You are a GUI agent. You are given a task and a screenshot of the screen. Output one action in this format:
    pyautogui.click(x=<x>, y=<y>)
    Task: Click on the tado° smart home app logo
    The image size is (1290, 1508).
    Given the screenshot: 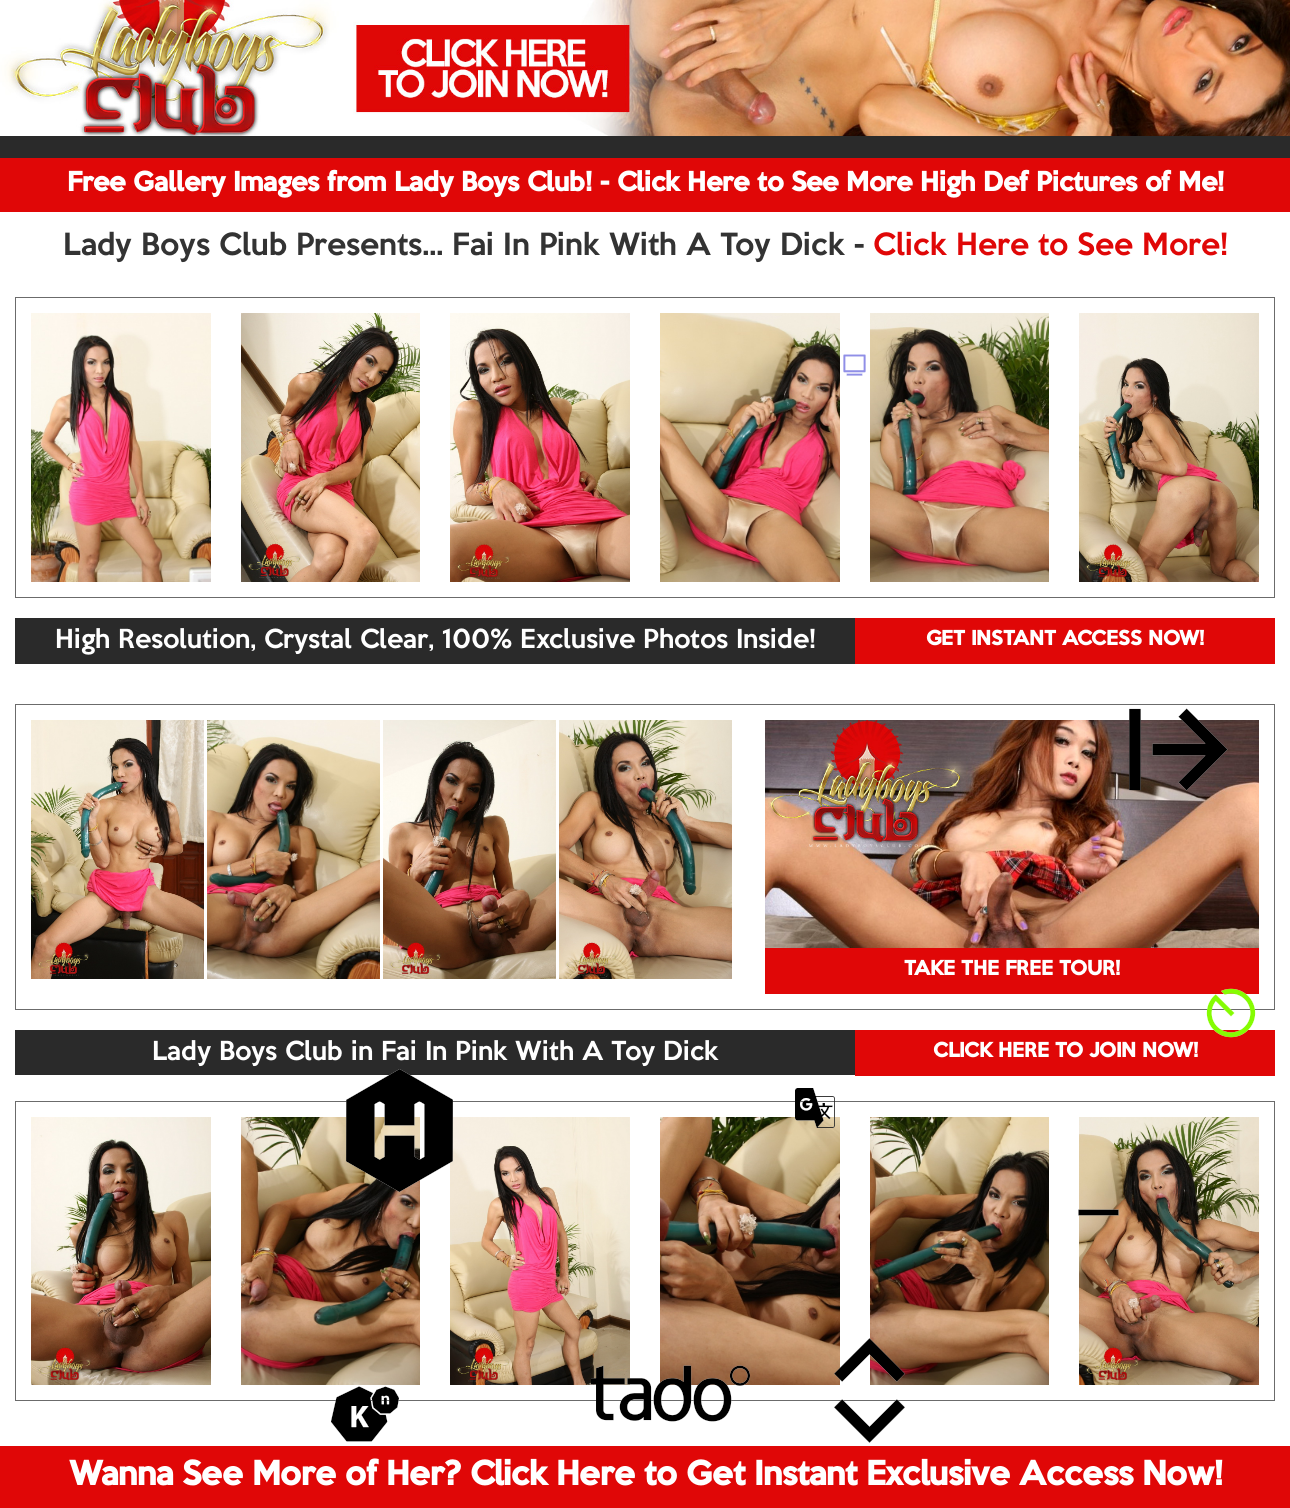 What is the action you would take?
    pyautogui.click(x=670, y=1393)
    